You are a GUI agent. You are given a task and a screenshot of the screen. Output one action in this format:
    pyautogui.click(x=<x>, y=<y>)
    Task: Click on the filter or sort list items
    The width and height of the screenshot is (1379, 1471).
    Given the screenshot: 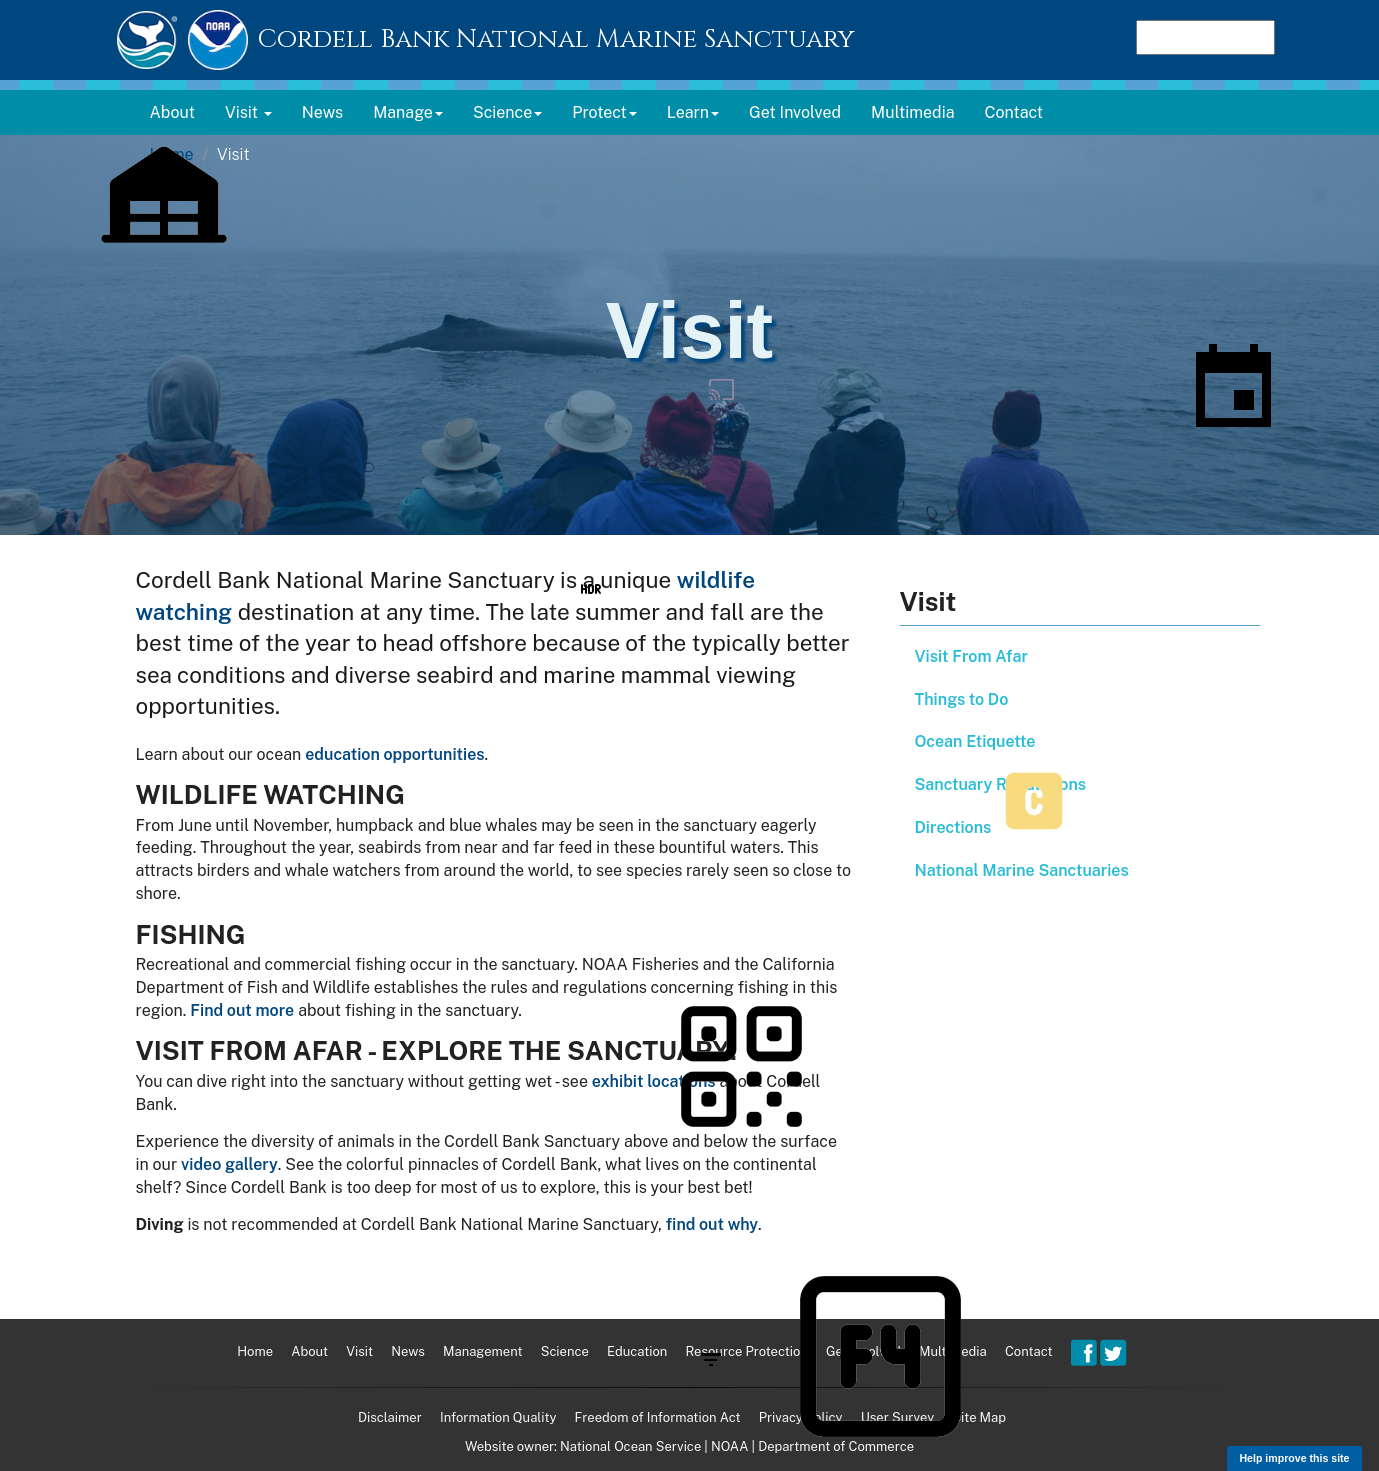 What is the action you would take?
    pyautogui.click(x=711, y=1360)
    